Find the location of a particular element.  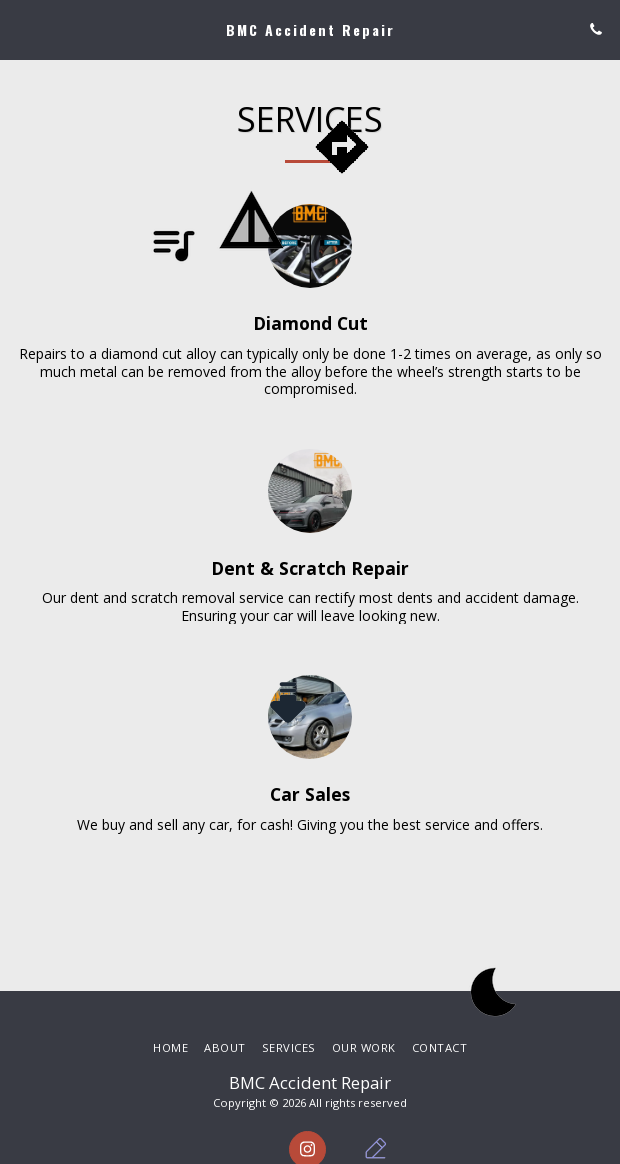

enable bedtime or sleep mode is located at coordinates (495, 992).